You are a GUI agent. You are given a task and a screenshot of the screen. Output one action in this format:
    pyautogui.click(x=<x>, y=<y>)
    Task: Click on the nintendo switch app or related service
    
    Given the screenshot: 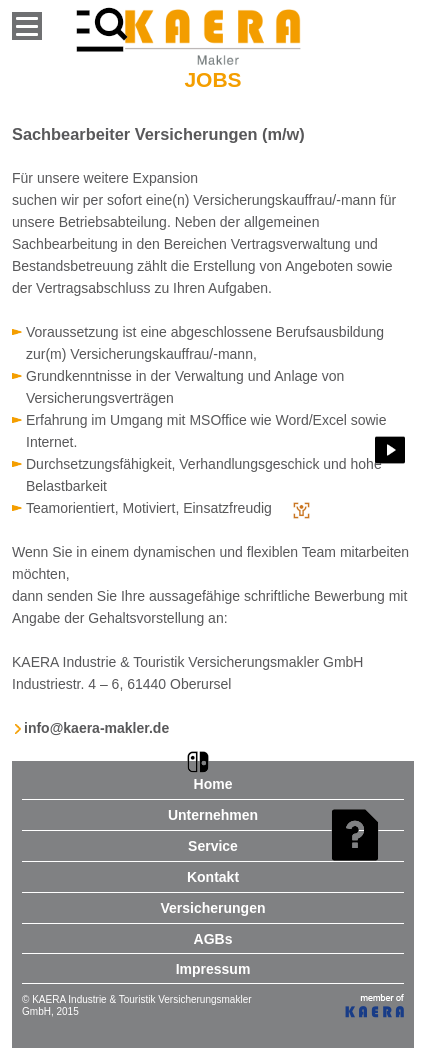 What is the action you would take?
    pyautogui.click(x=198, y=762)
    